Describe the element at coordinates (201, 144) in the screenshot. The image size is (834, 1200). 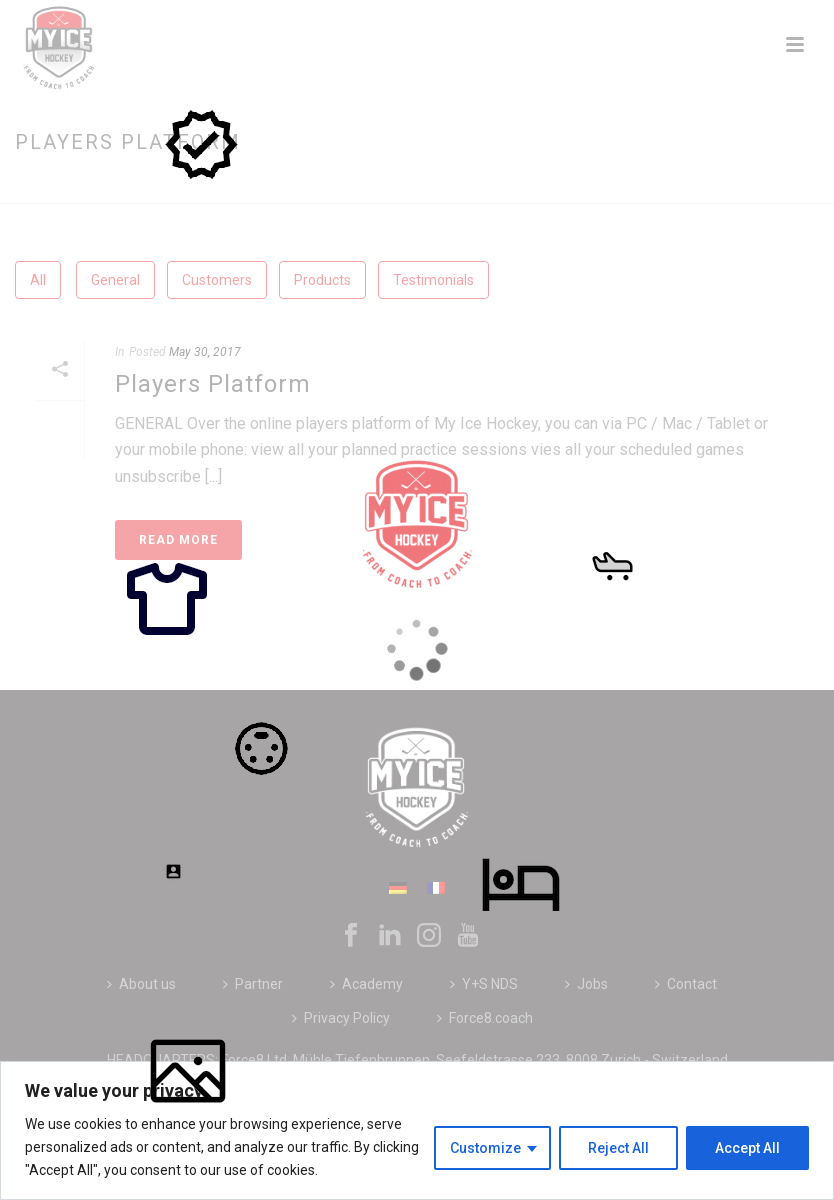
I see `indicates a verified account or profile` at that location.